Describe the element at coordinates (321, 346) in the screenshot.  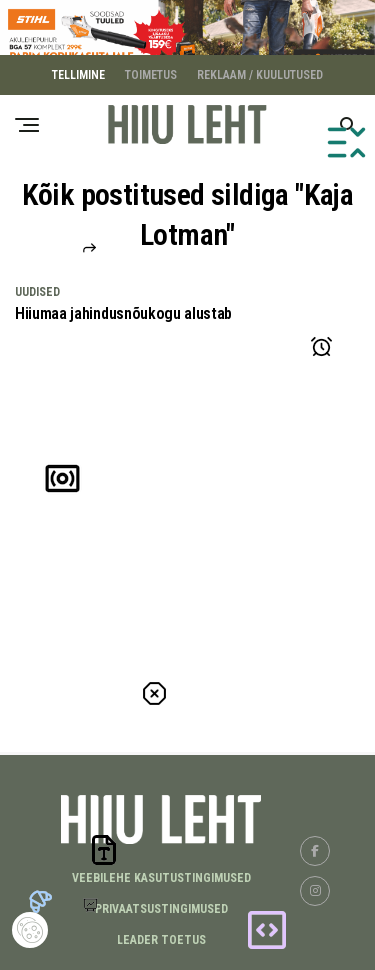
I see `set or manage alarms` at that location.